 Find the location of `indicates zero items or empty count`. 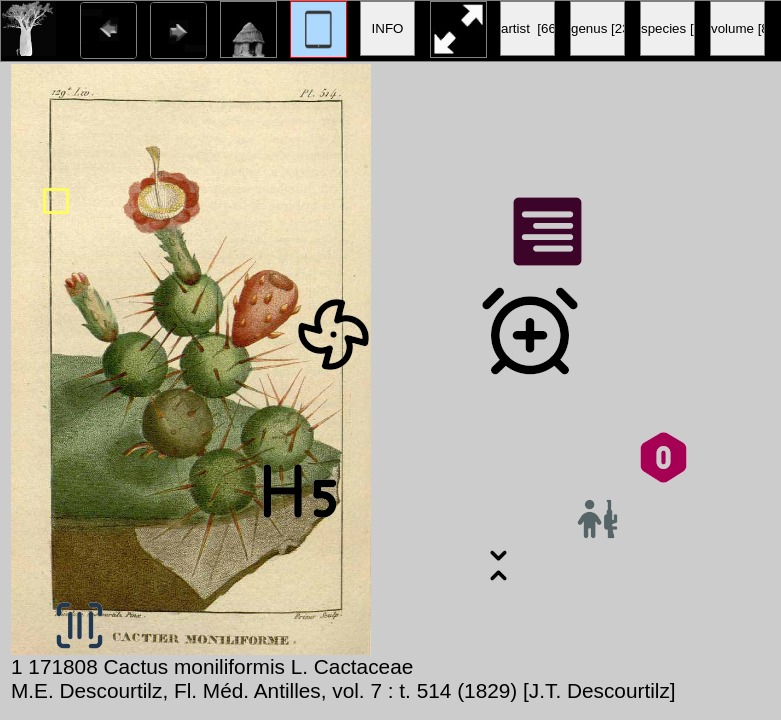

indicates zero items or empty count is located at coordinates (663, 457).